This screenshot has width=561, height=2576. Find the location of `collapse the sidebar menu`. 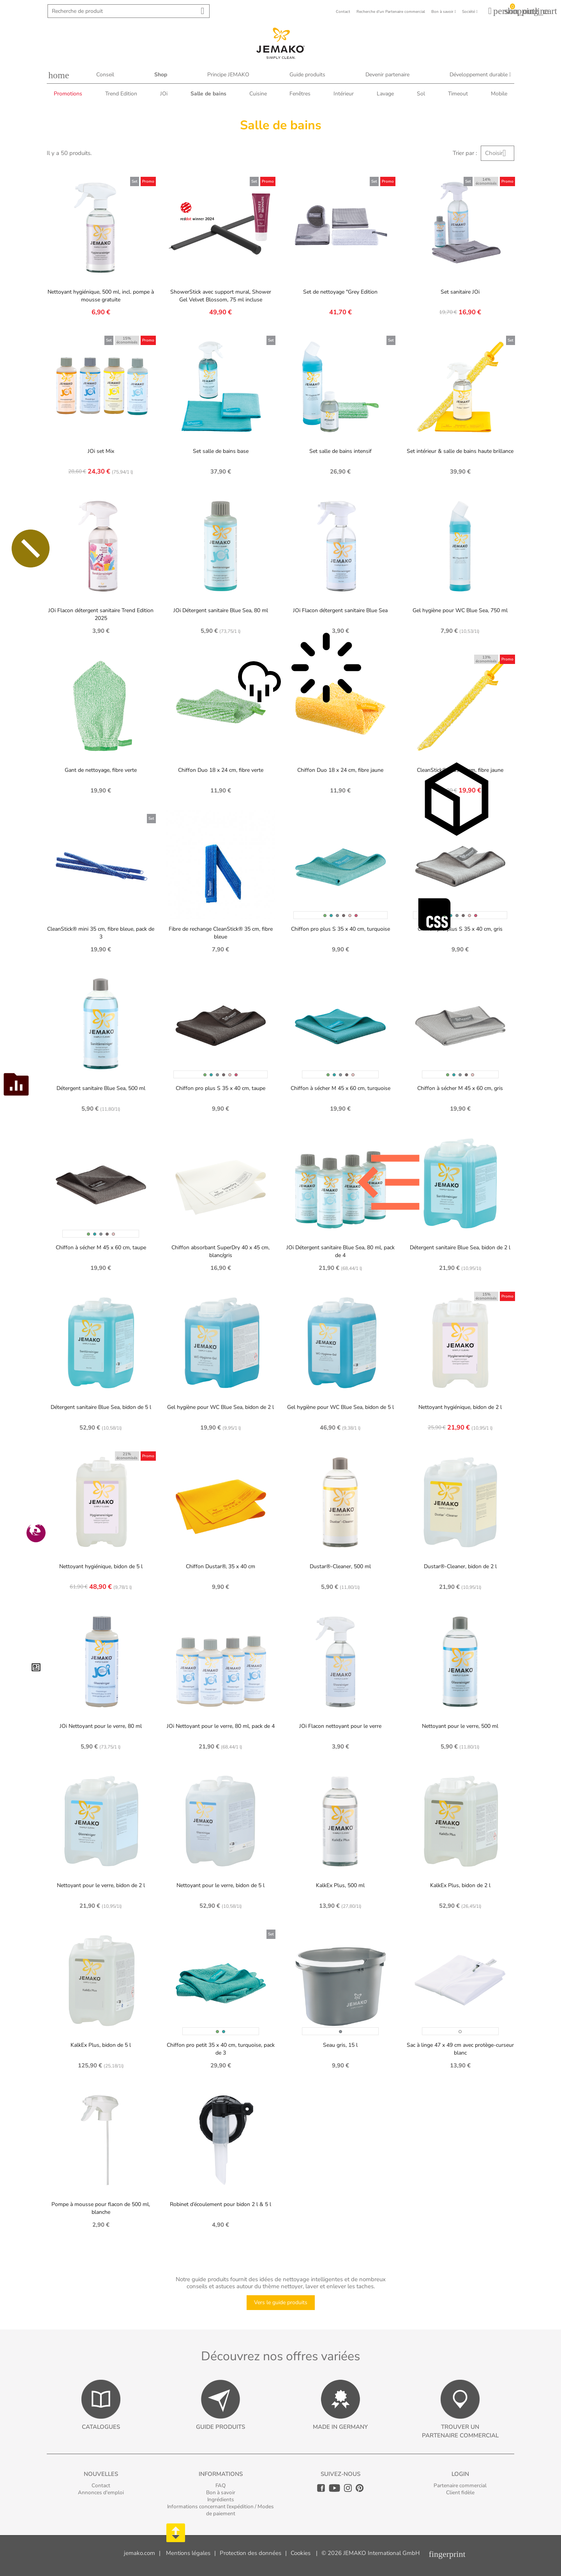

collapse the sidebar menu is located at coordinates (388, 1182).